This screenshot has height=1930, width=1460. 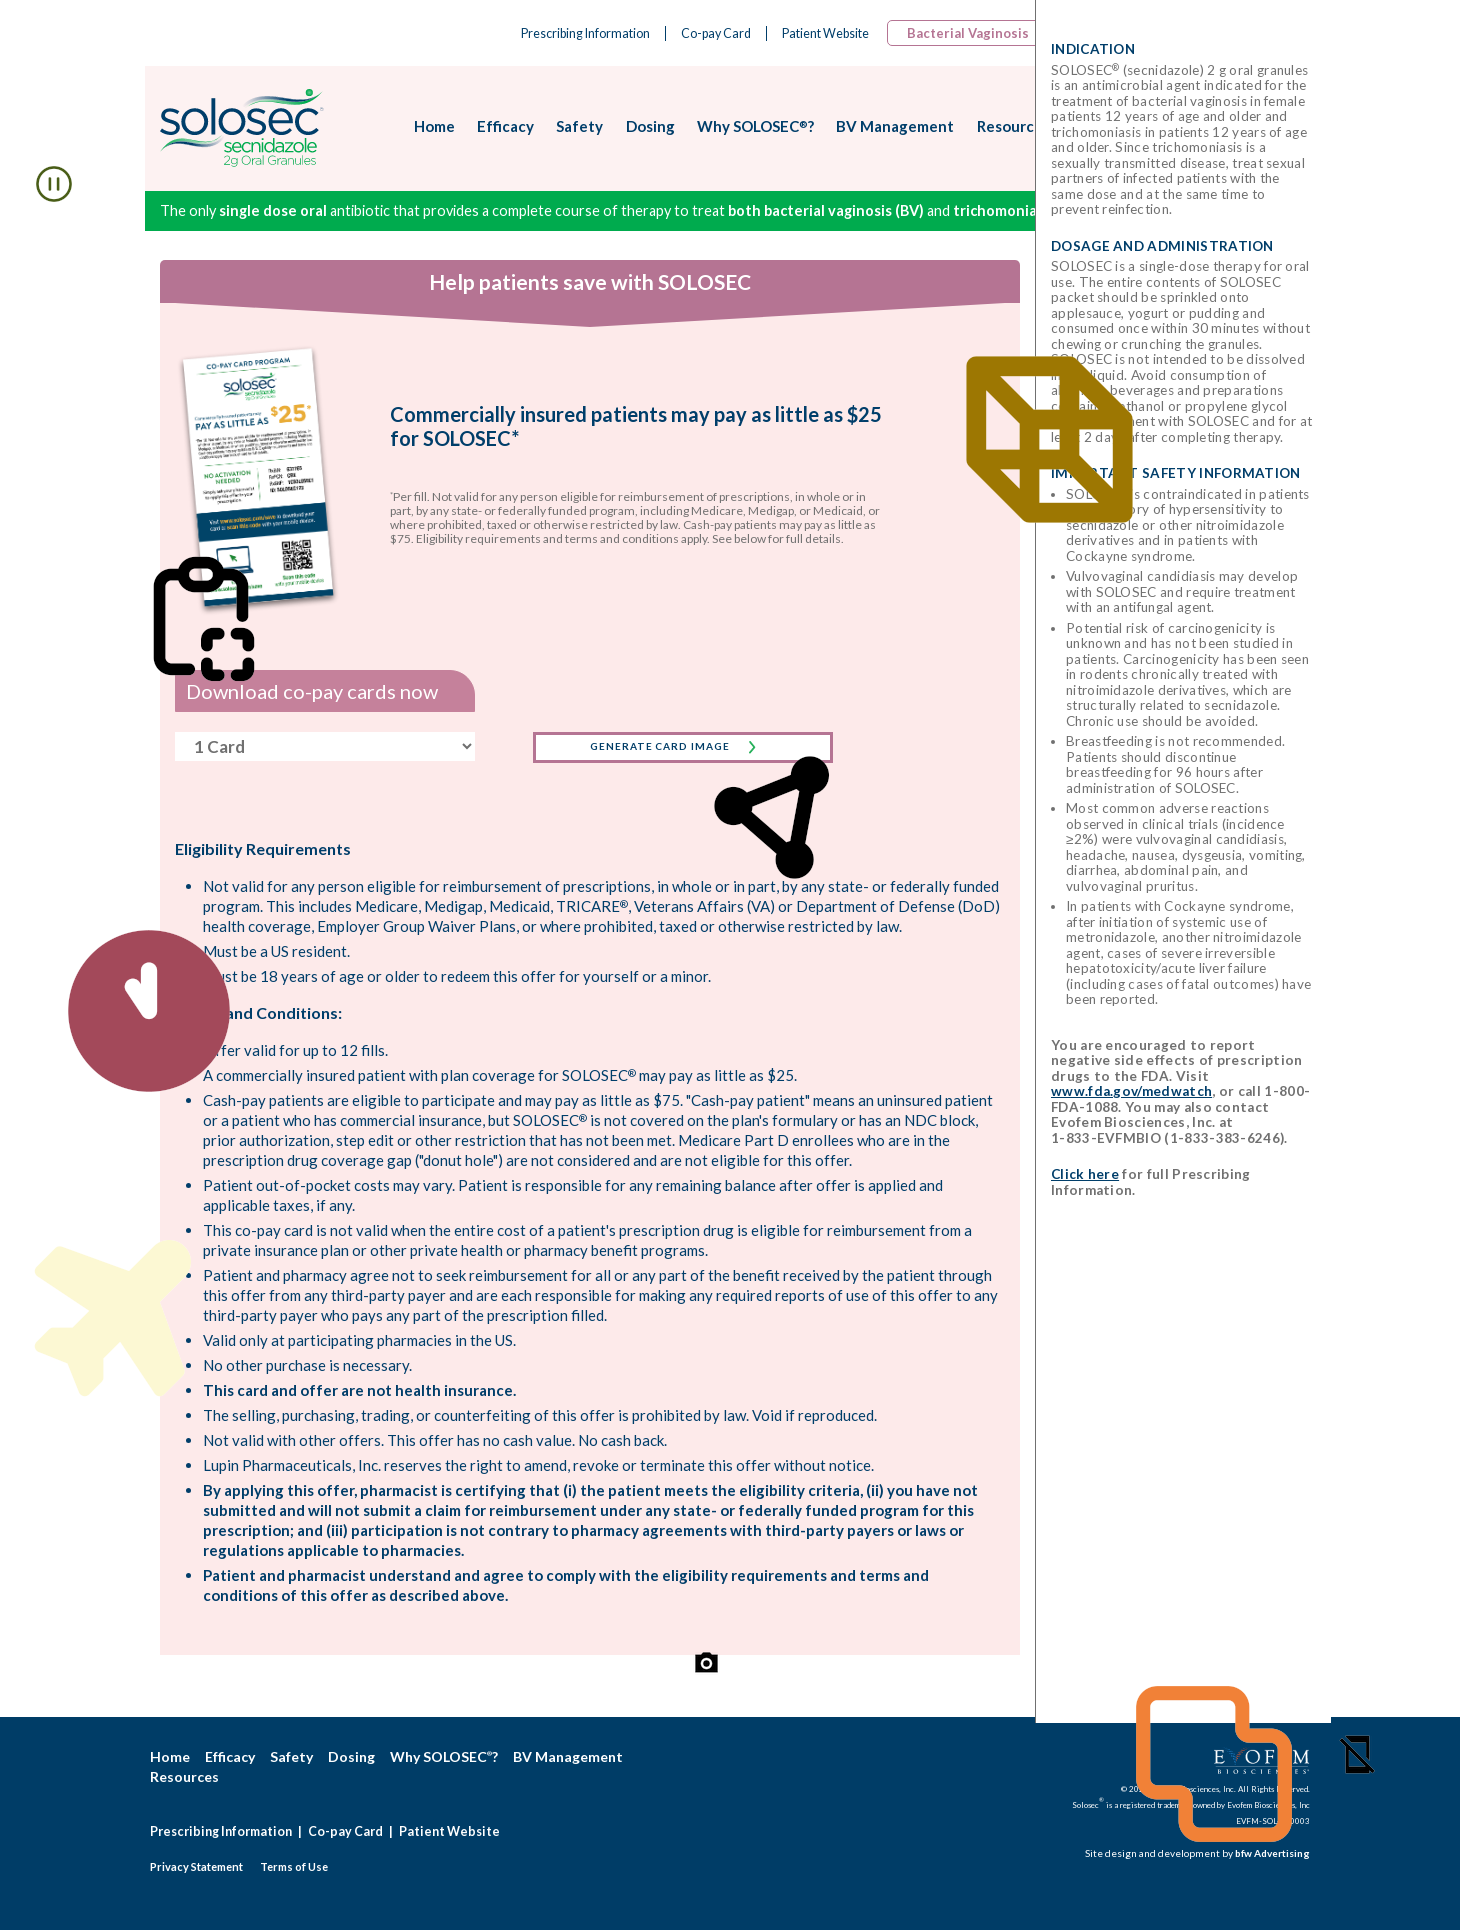 What do you see at coordinates (775, 817) in the screenshot?
I see `view network connections` at bounding box center [775, 817].